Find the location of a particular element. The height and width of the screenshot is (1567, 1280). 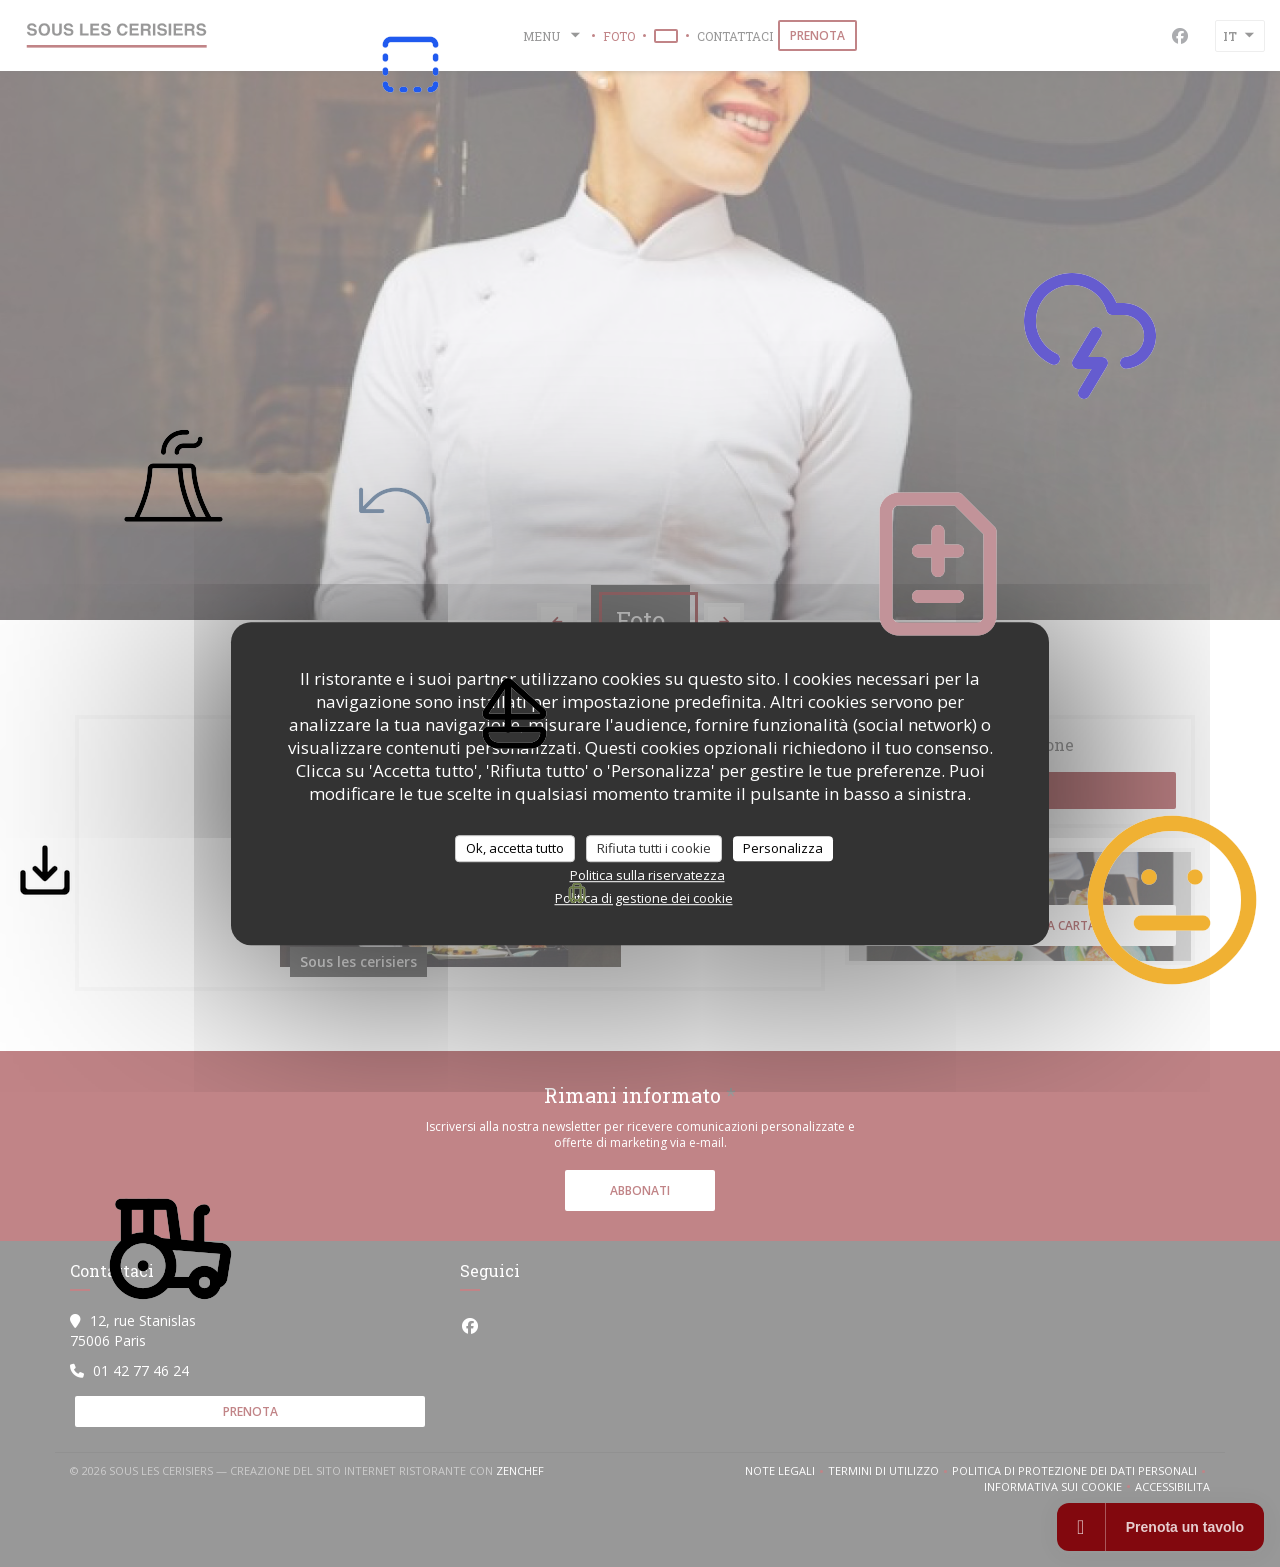

view file differences or changes is located at coordinates (938, 564).